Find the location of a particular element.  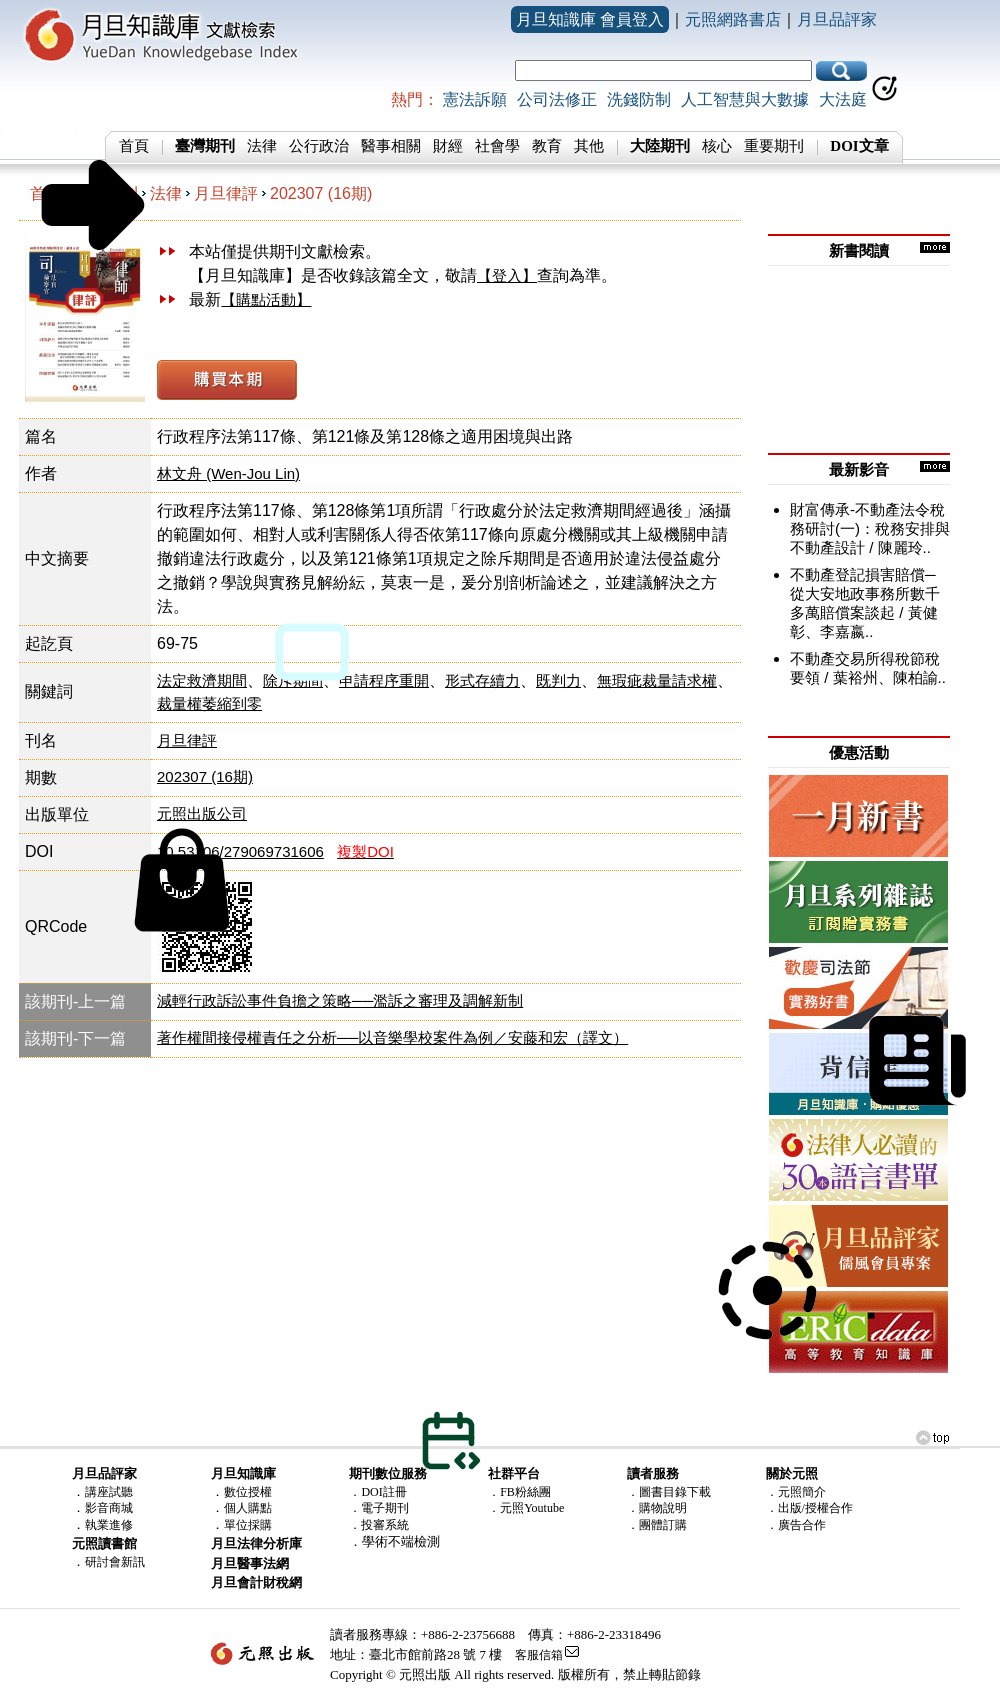

apply tilt-shift blur effect to photo is located at coordinates (767, 1290).